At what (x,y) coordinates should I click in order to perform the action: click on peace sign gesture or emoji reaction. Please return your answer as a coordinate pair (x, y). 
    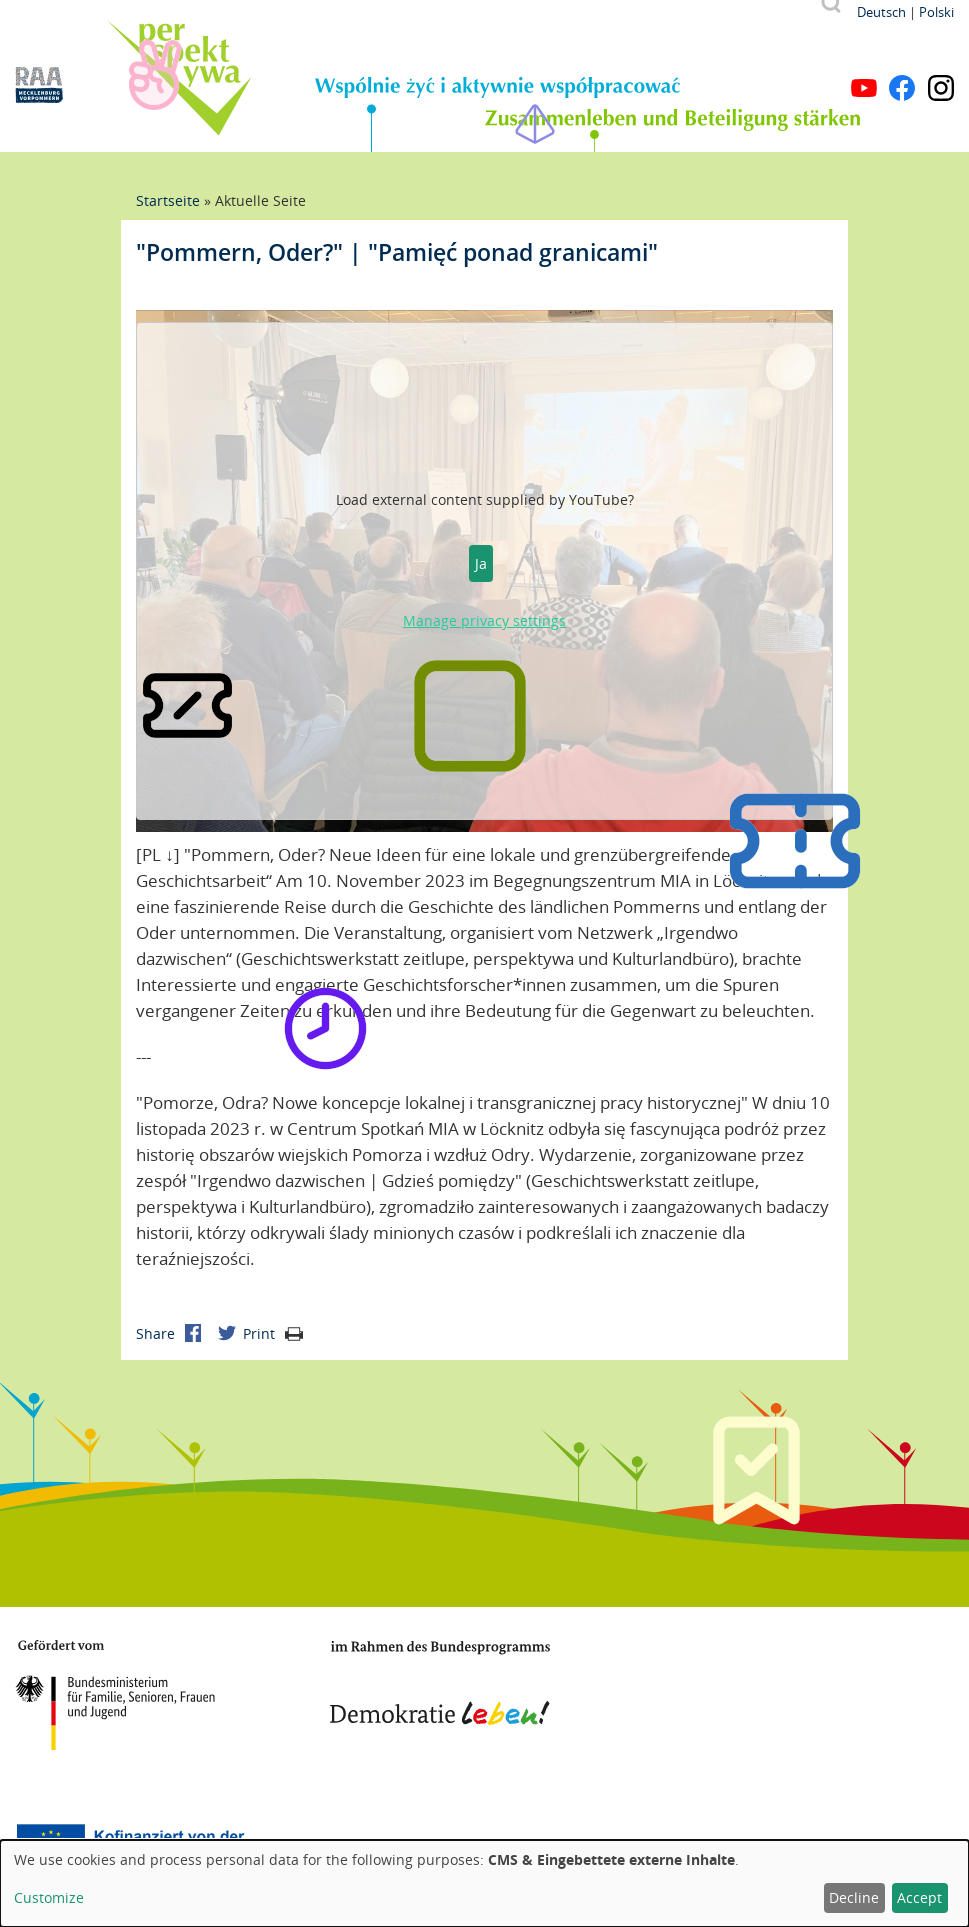
    Looking at the image, I should click on (154, 75).